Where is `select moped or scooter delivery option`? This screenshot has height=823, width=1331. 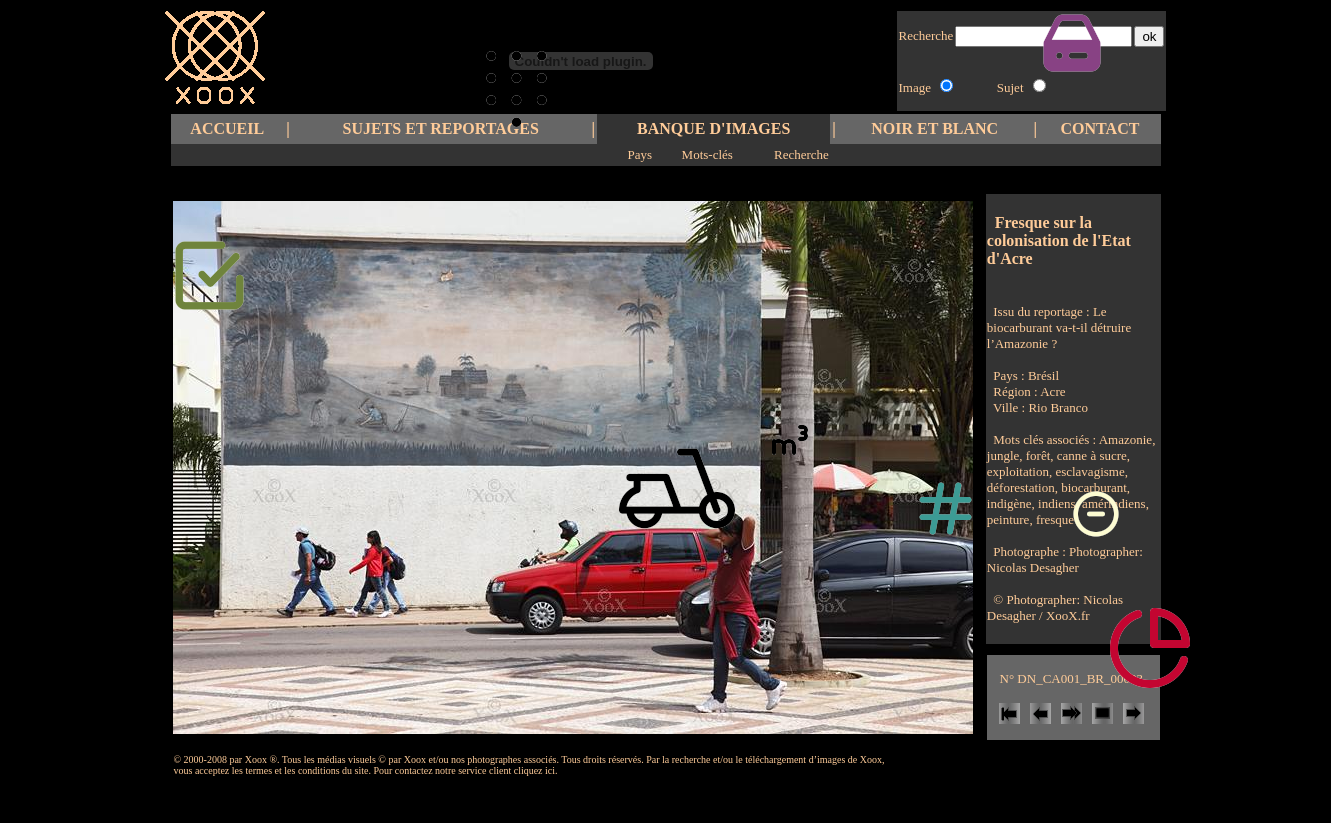 select moped or scooter delivery option is located at coordinates (677, 492).